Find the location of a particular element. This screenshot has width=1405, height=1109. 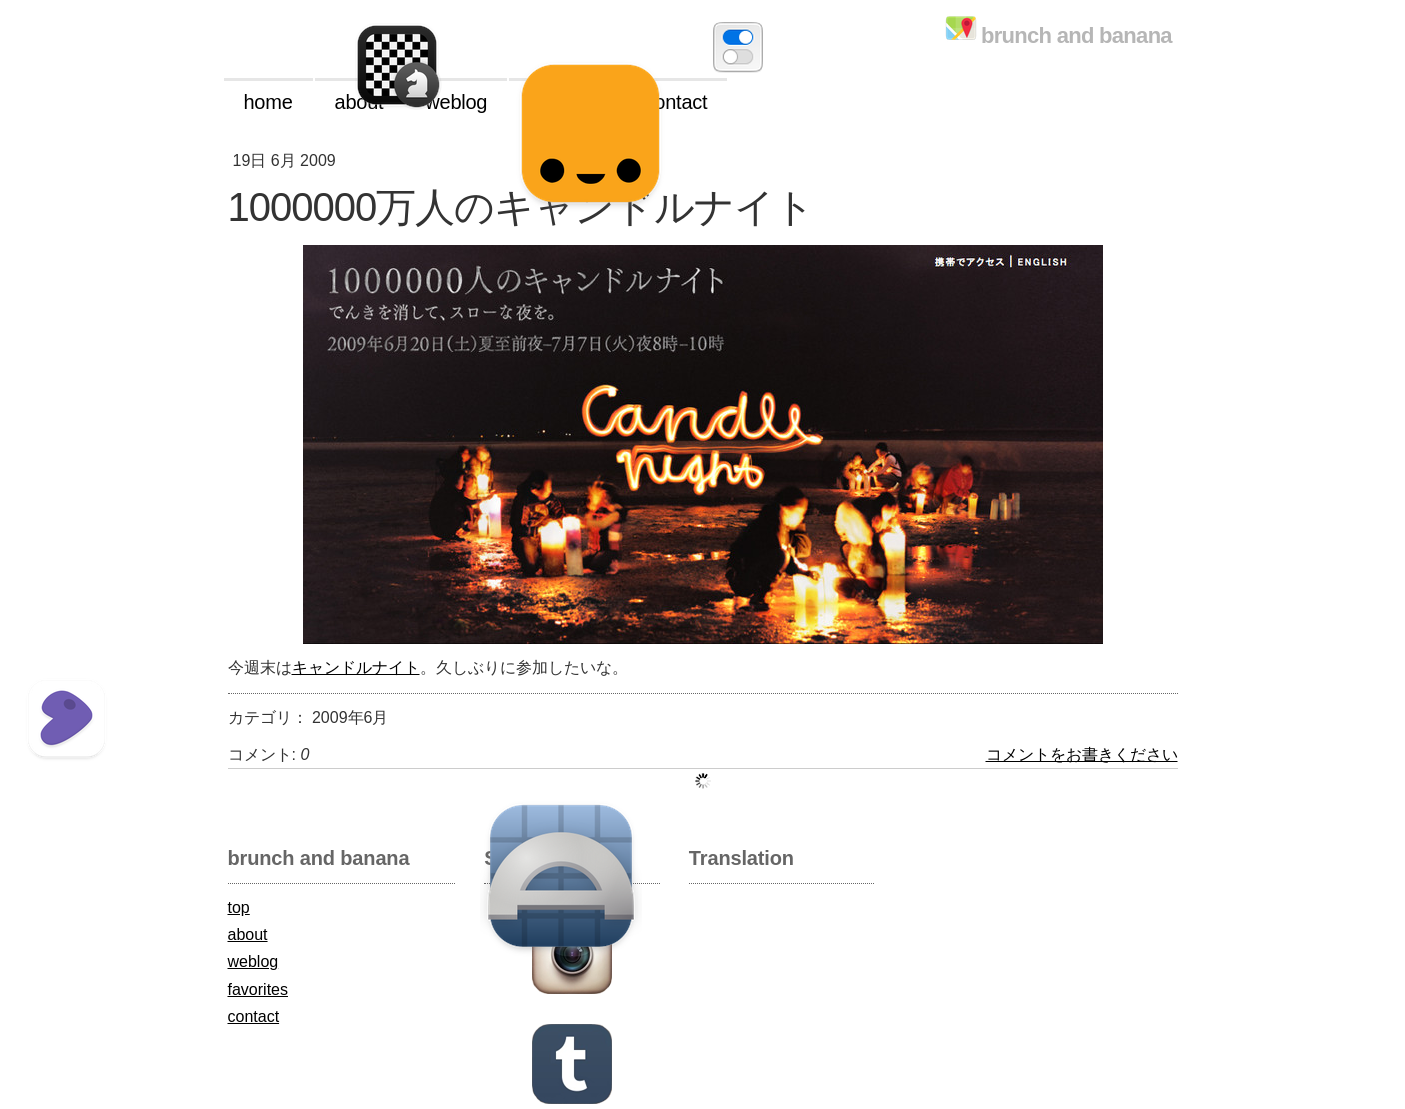

open gnome maps application is located at coordinates (961, 28).